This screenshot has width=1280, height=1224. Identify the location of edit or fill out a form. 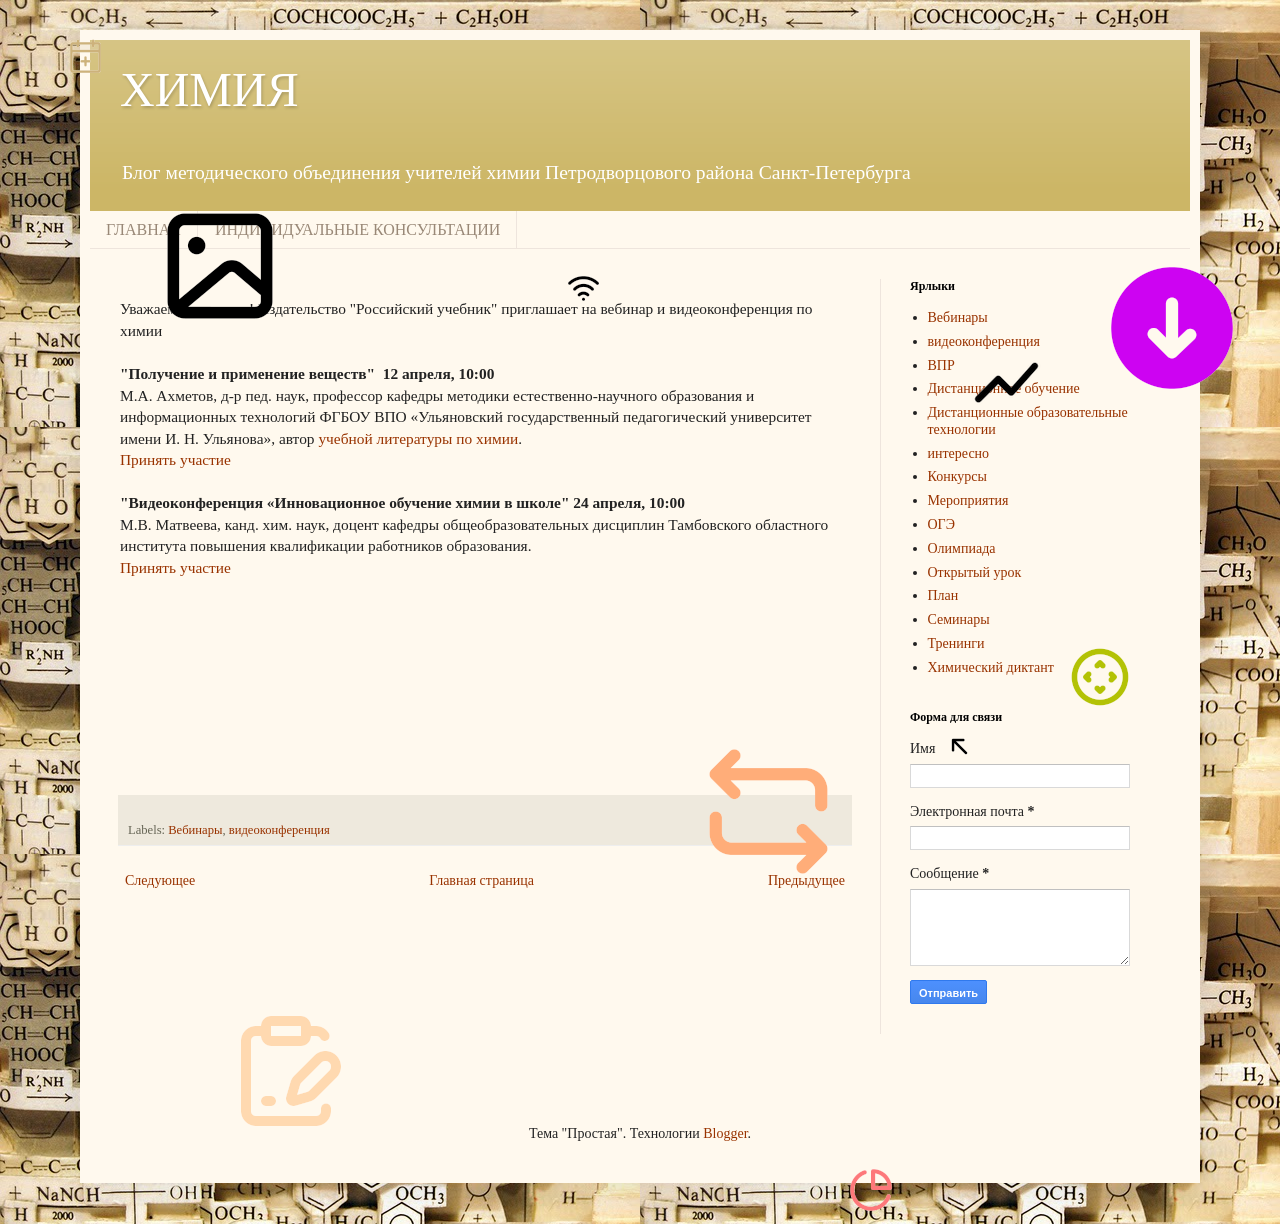
(286, 1071).